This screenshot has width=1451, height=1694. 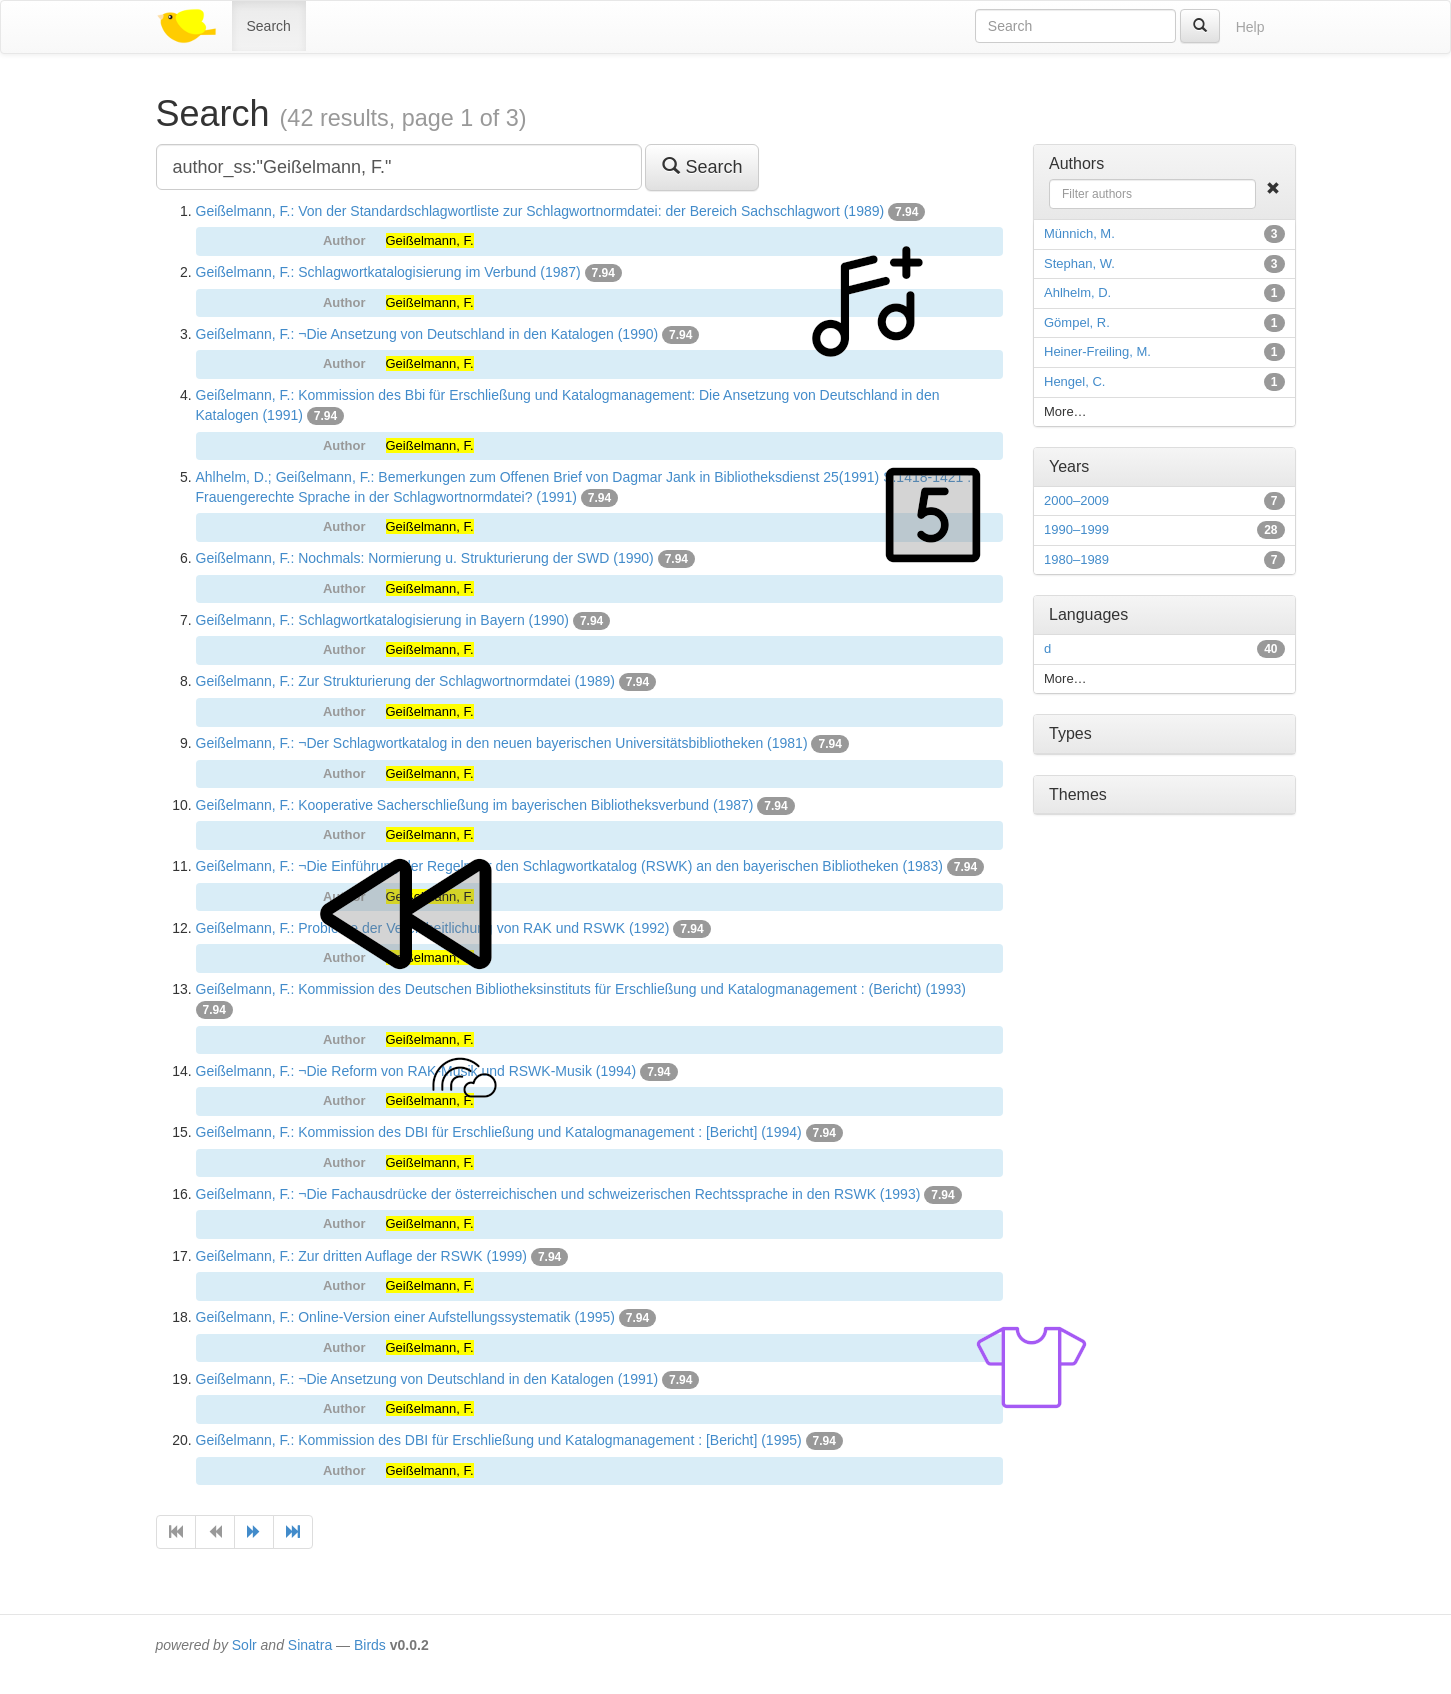 I want to click on view weather conditions, so click(x=464, y=1076).